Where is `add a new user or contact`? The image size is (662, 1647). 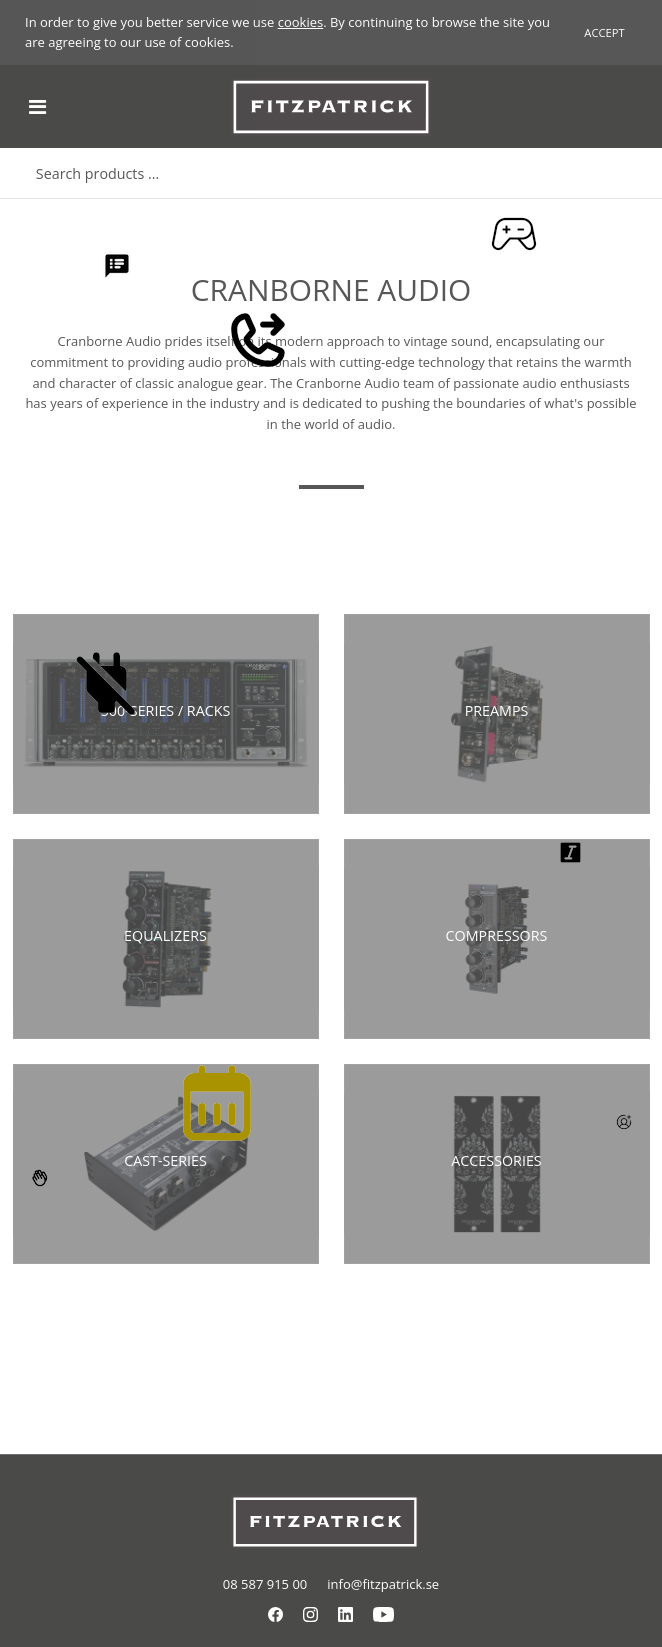 add a new user or contact is located at coordinates (624, 1122).